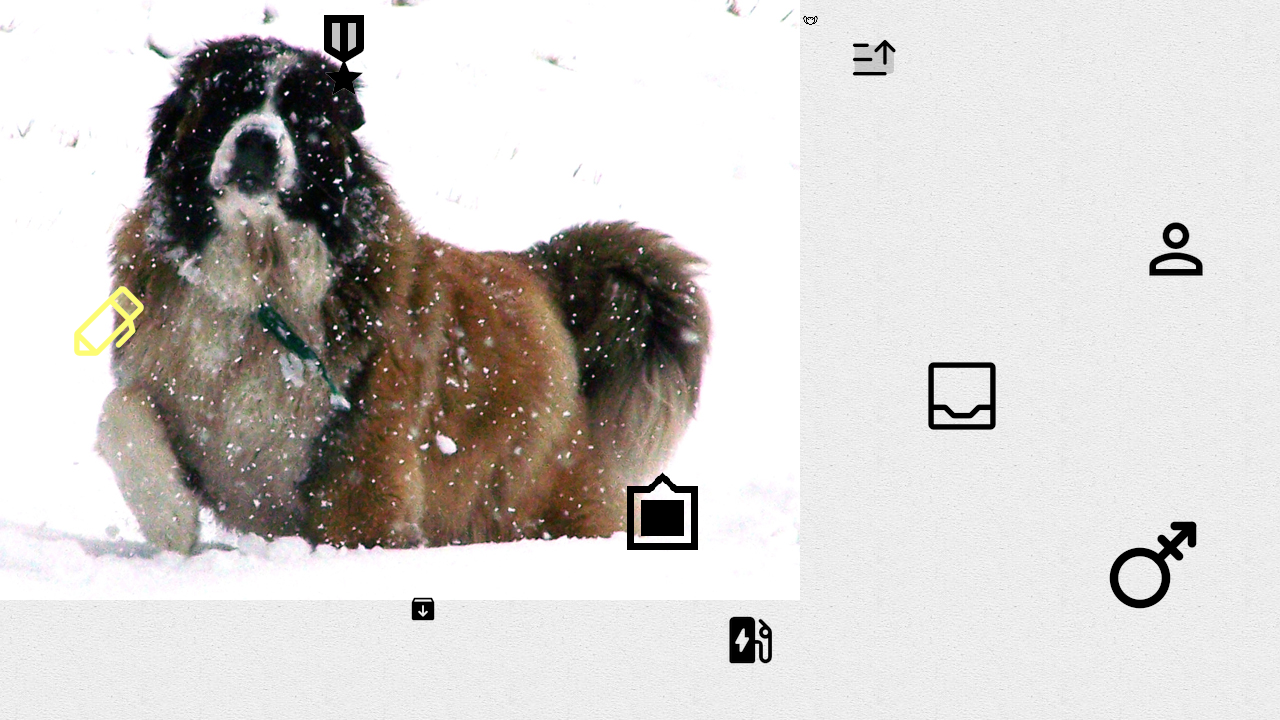  What do you see at coordinates (872, 59) in the screenshot?
I see `sort items in descending order` at bounding box center [872, 59].